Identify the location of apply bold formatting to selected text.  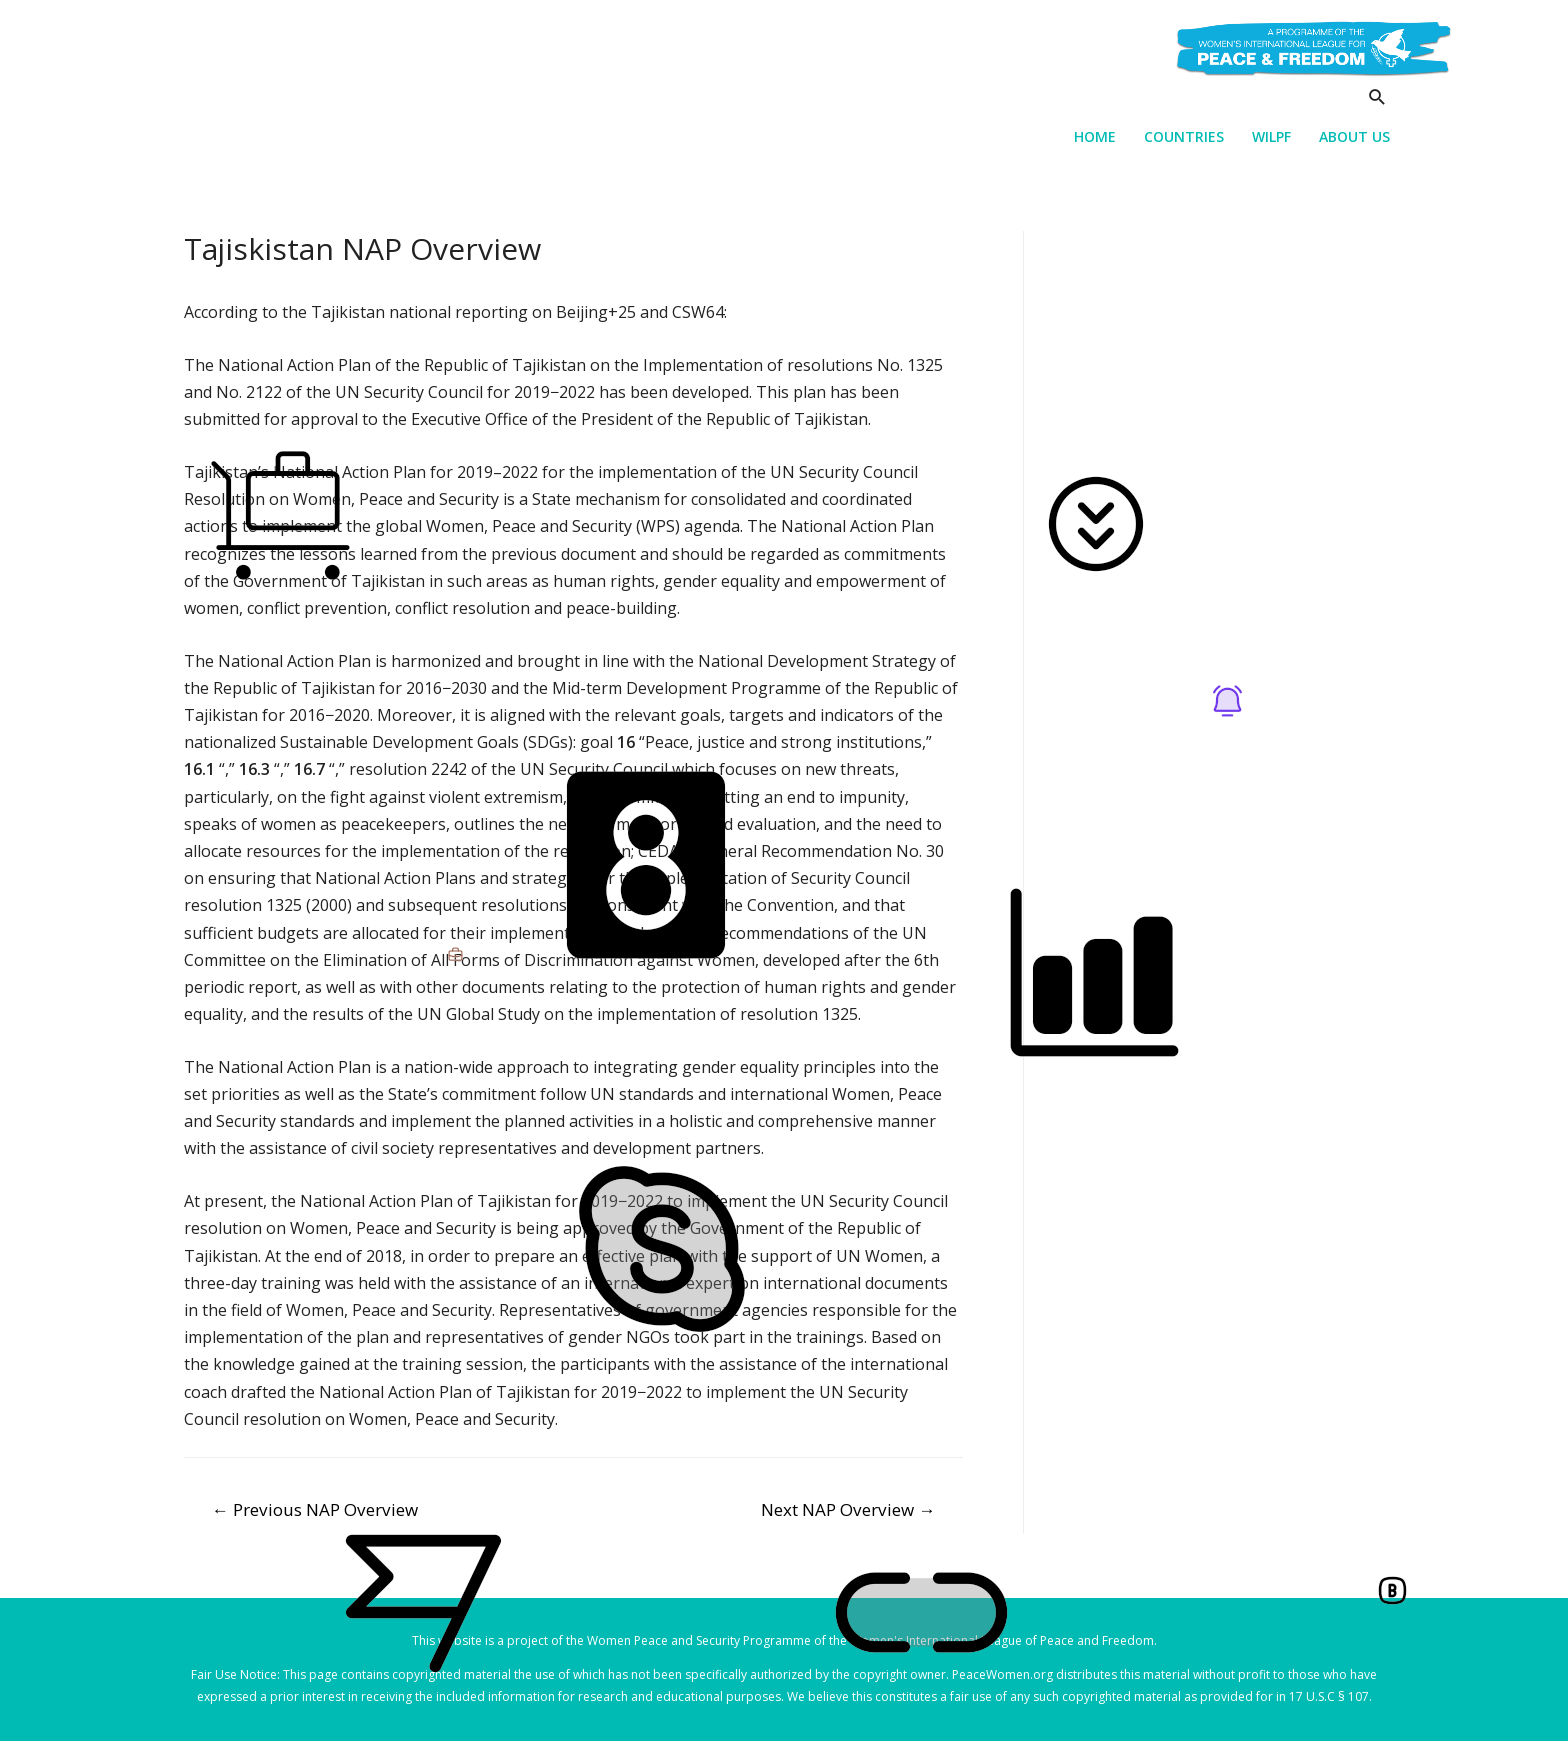
(1392, 1590).